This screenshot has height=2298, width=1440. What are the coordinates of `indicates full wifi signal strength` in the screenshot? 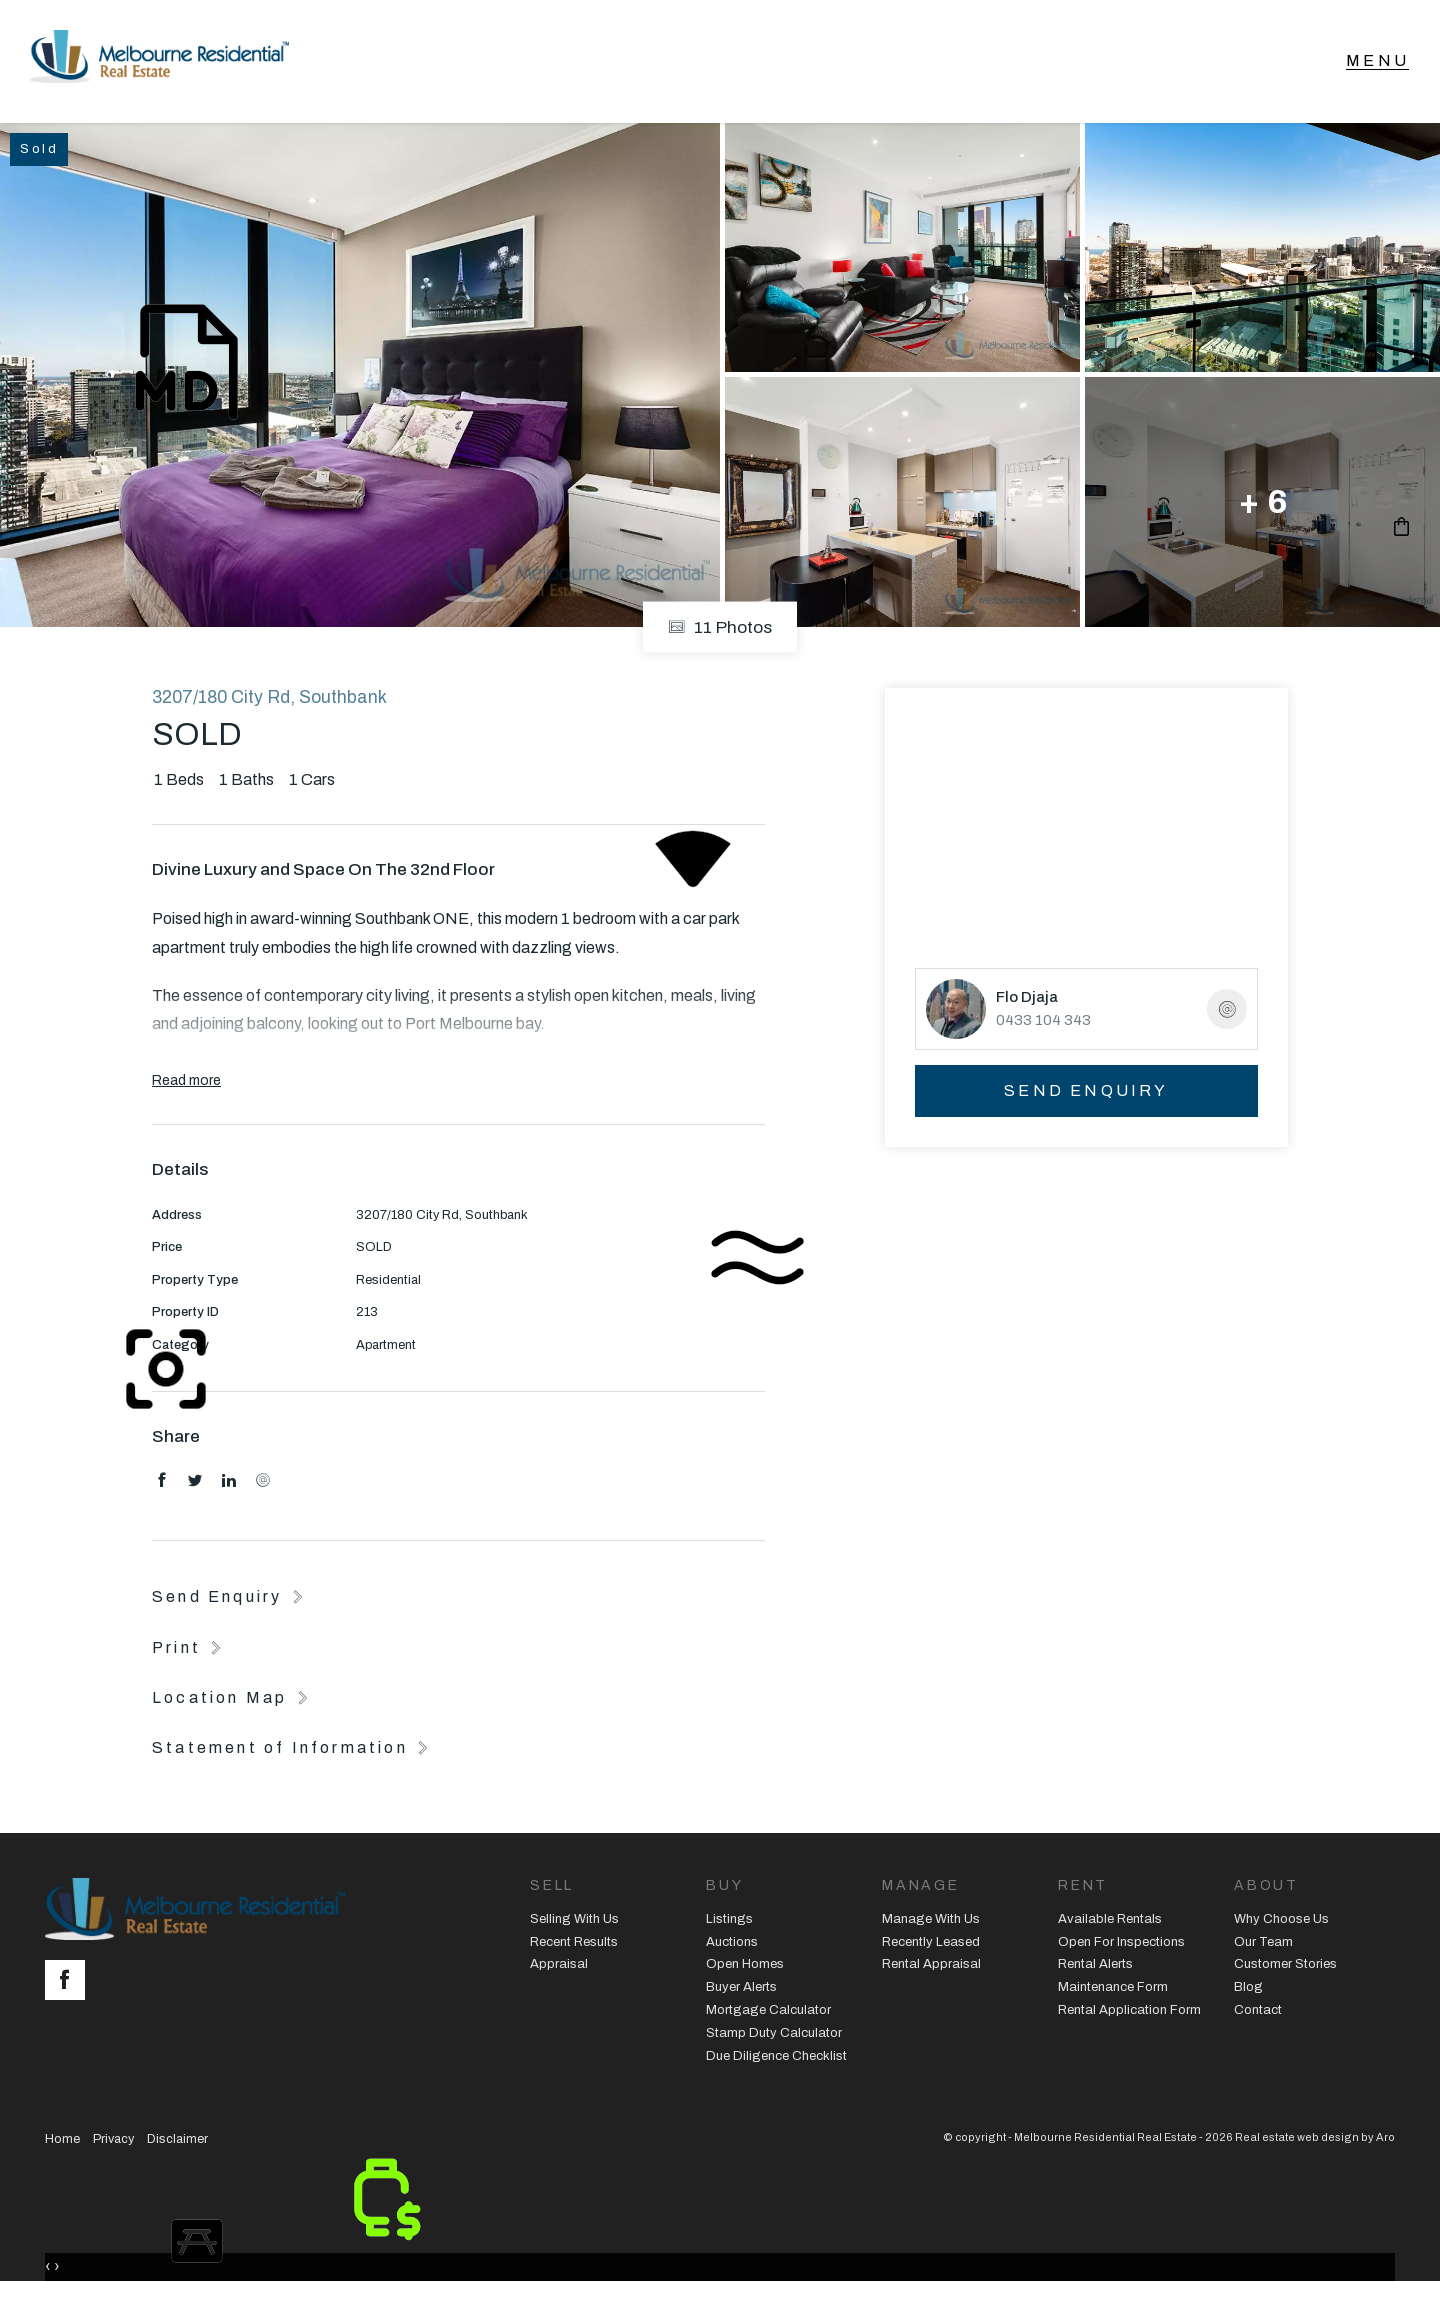 It's located at (693, 860).